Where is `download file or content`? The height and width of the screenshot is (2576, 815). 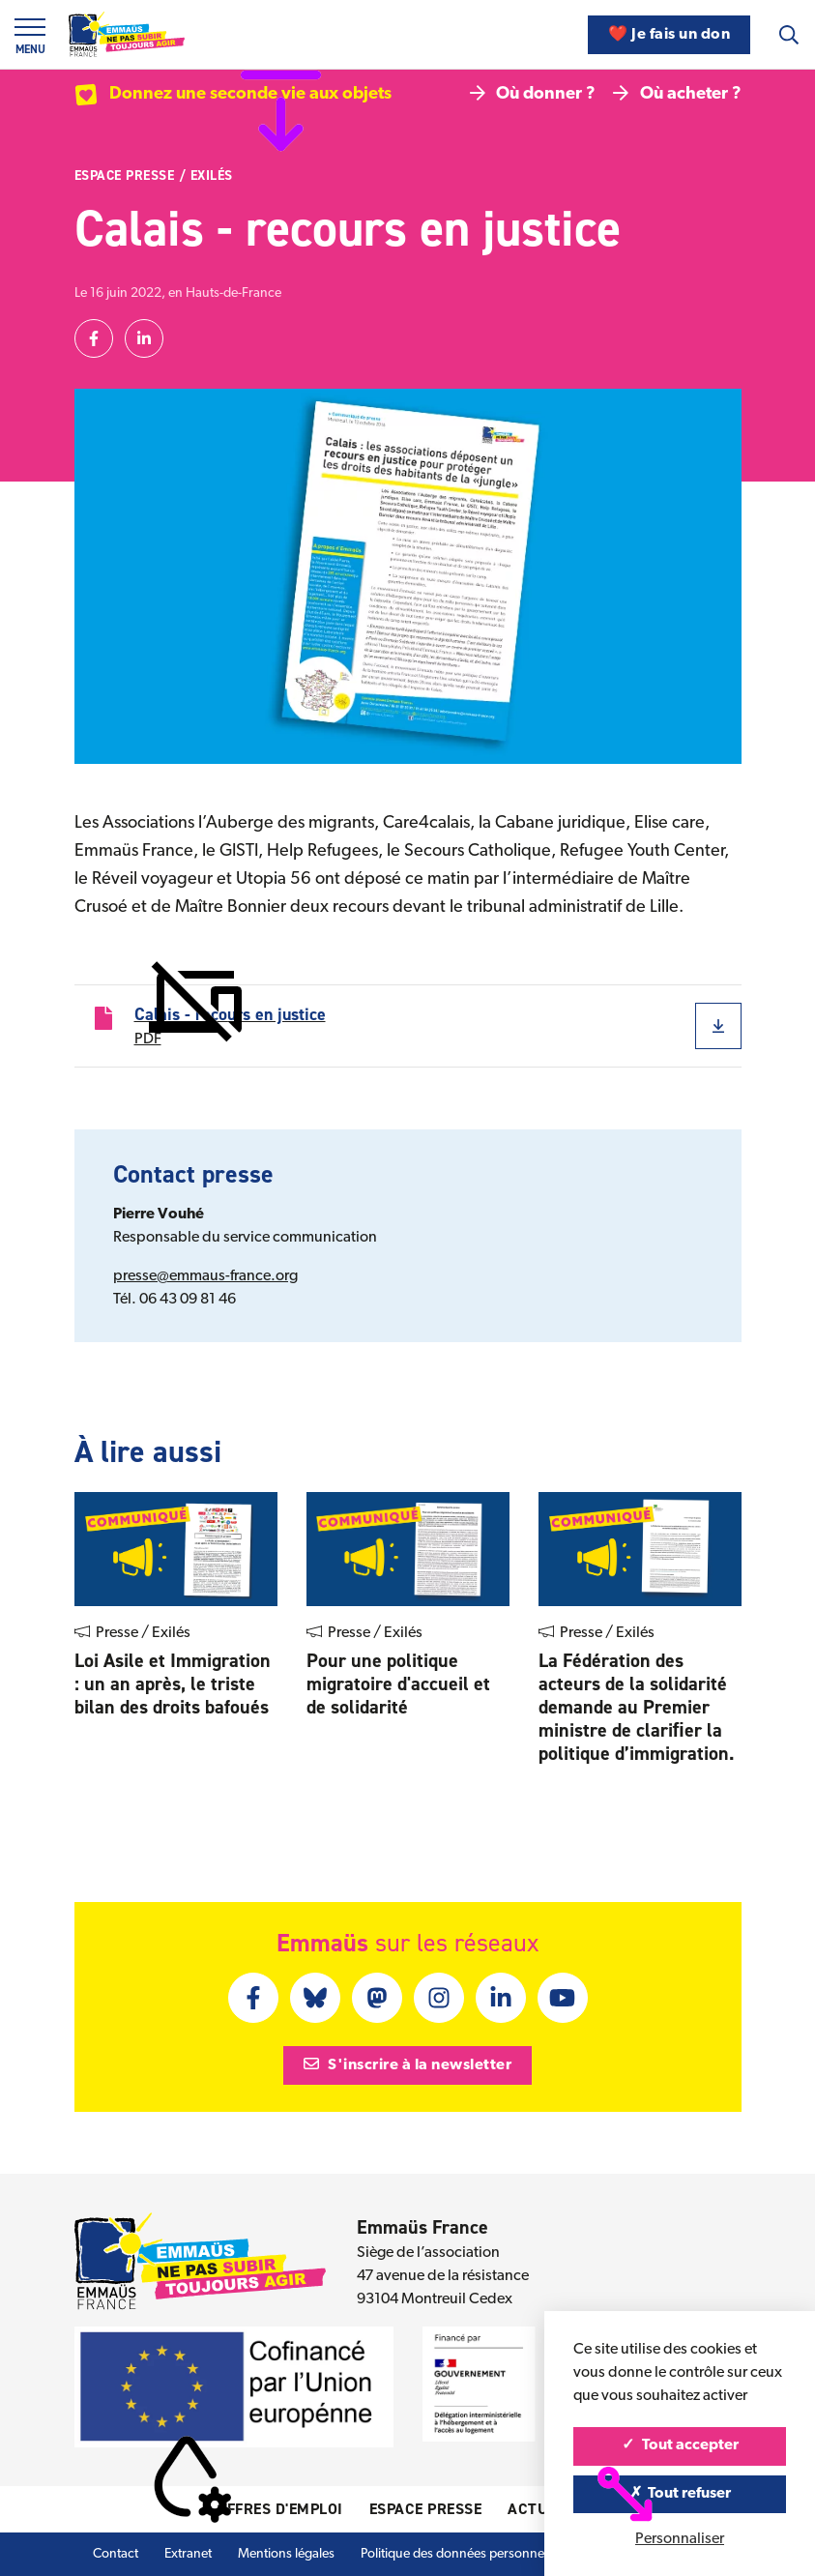 download file or content is located at coordinates (280, 110).